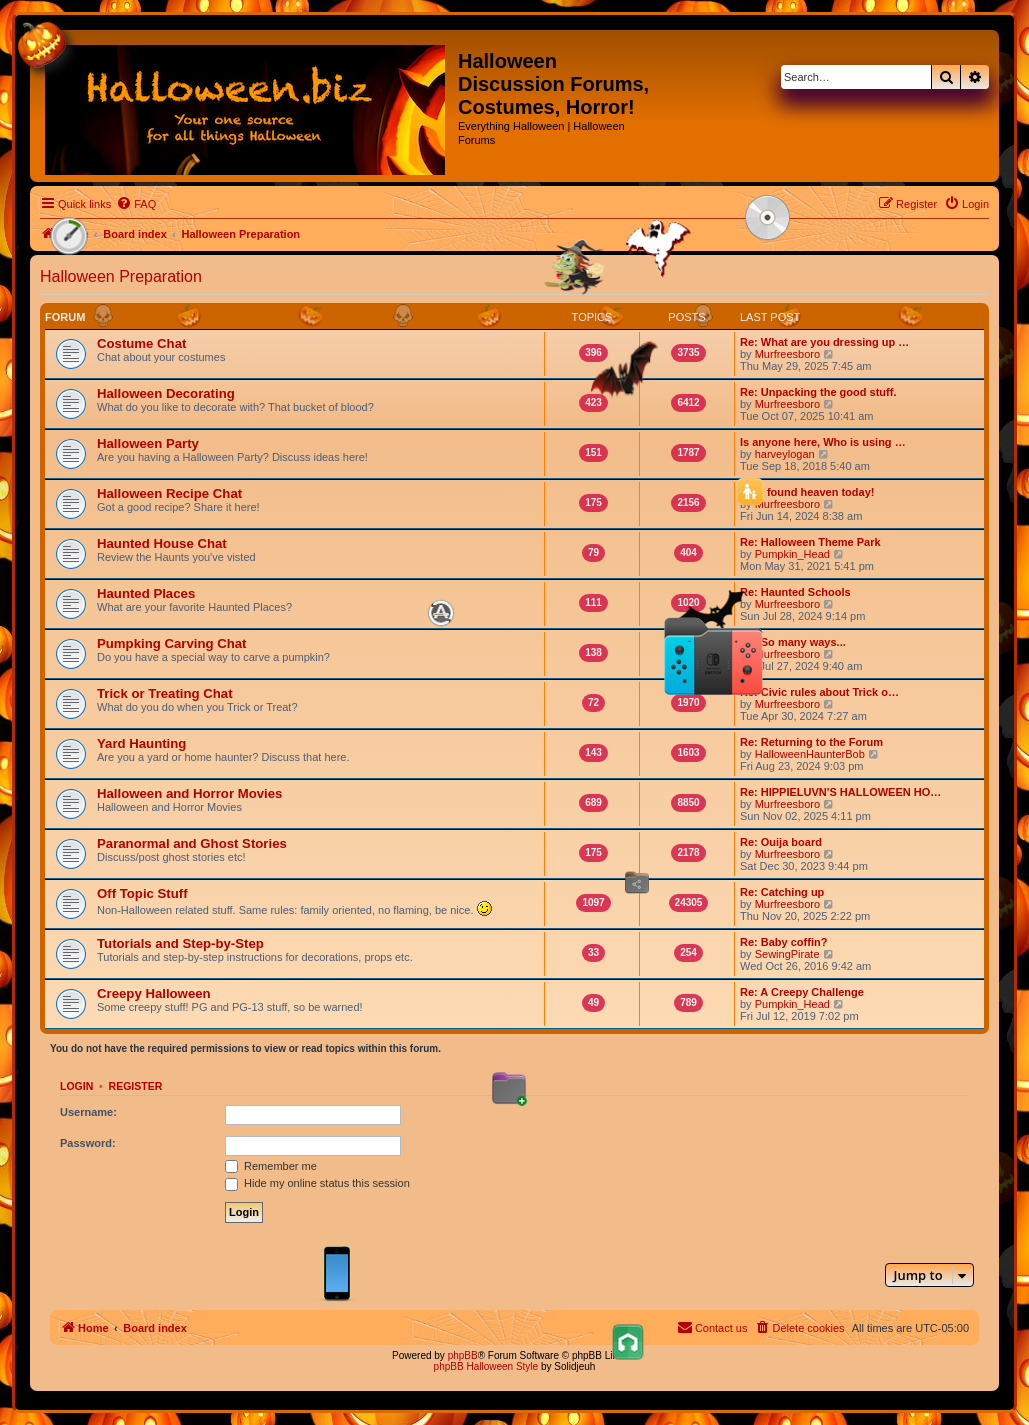 The width and height of the screenshot is (1029, 1425). I want to click on open sysprof system profiler, so click(69, 236).